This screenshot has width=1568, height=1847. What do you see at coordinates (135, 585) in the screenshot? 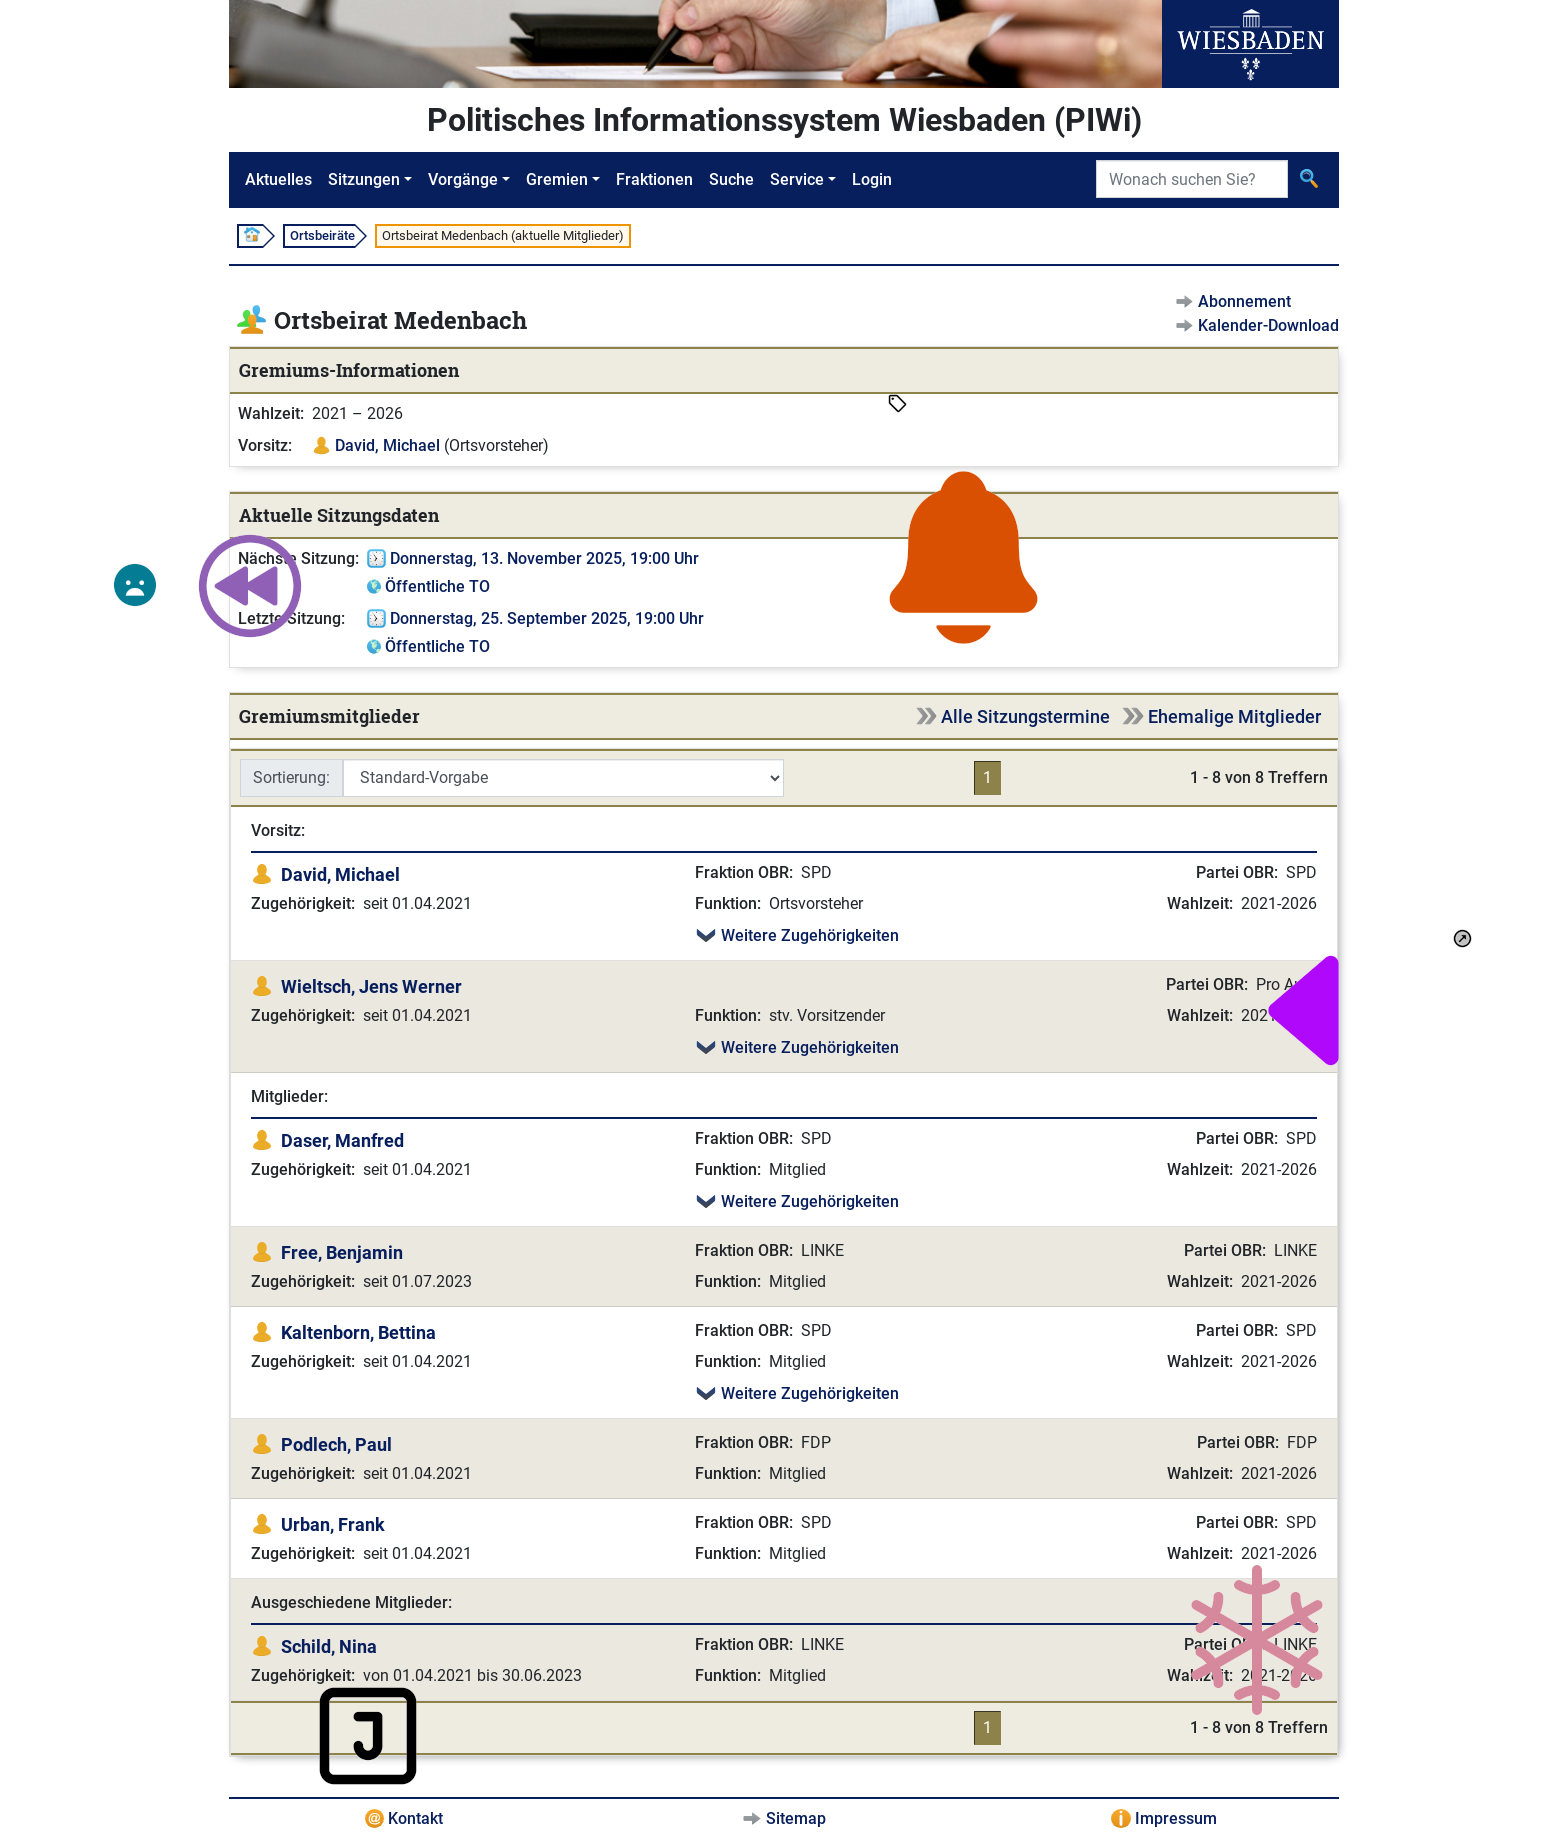
I see `rate experience as negative or unsatisfied` at bounding box center [135, 585].